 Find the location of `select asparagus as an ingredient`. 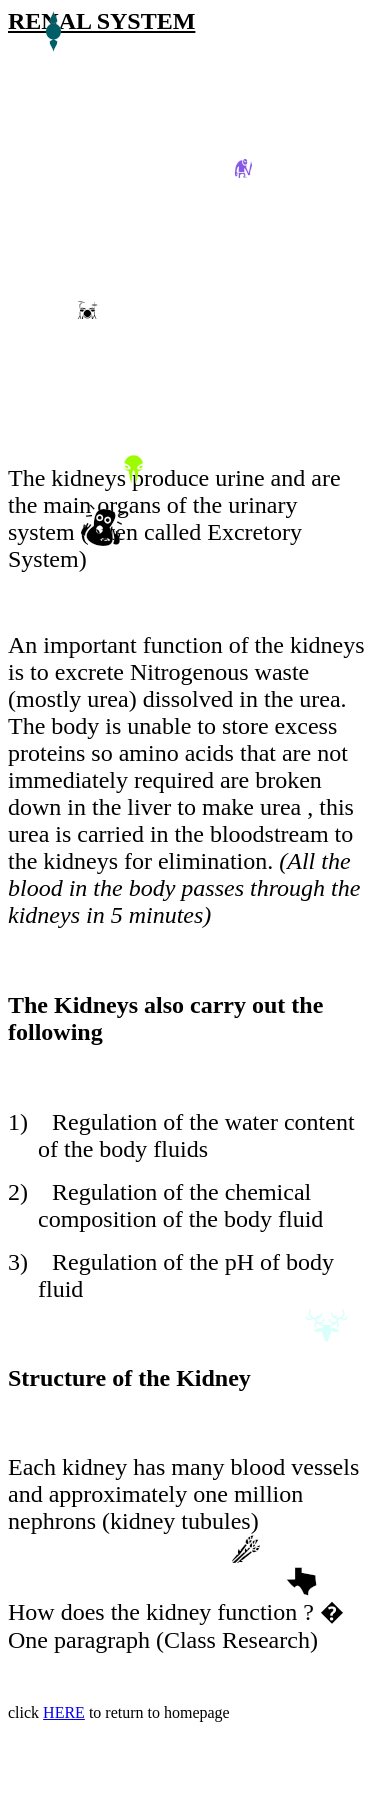

select asparagus as an ingredient is located at coordinates (246, 1549).